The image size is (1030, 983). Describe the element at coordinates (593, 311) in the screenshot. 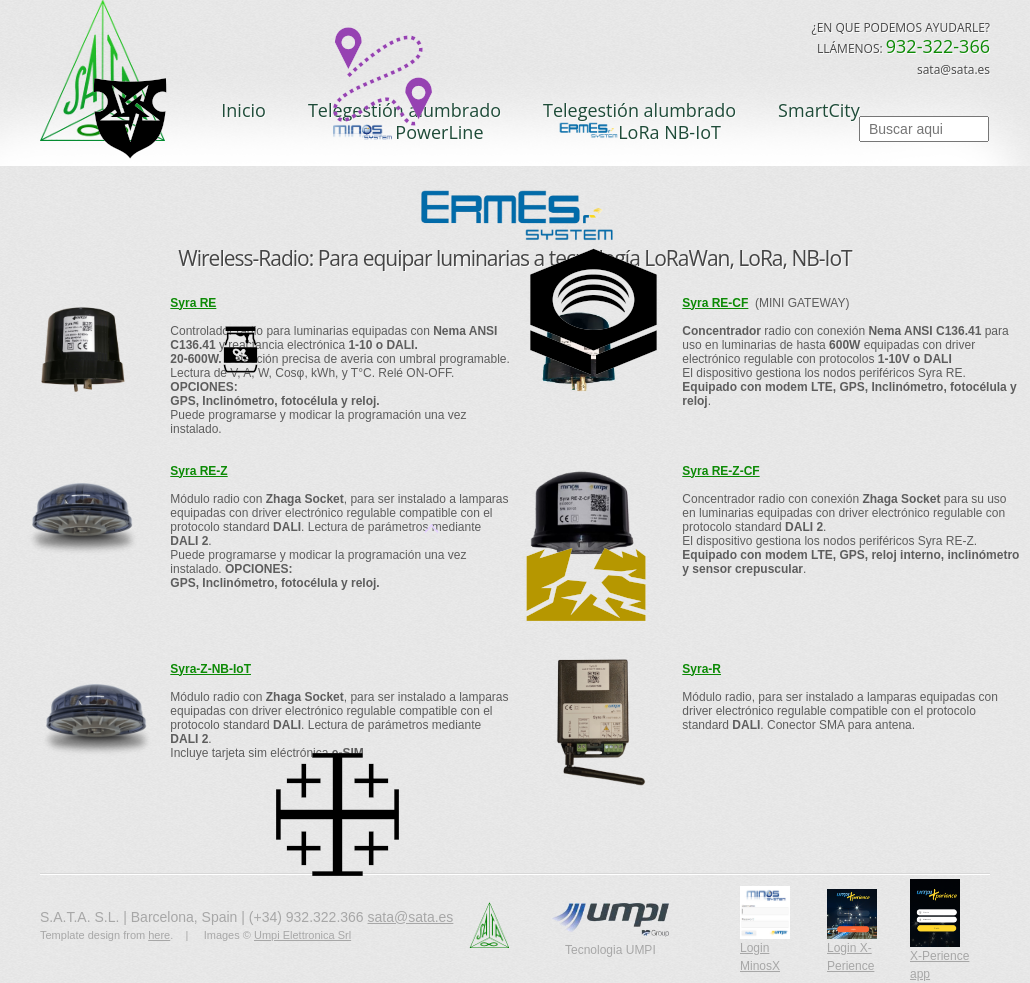

I see `access hardware or mechanical settings` at that location.